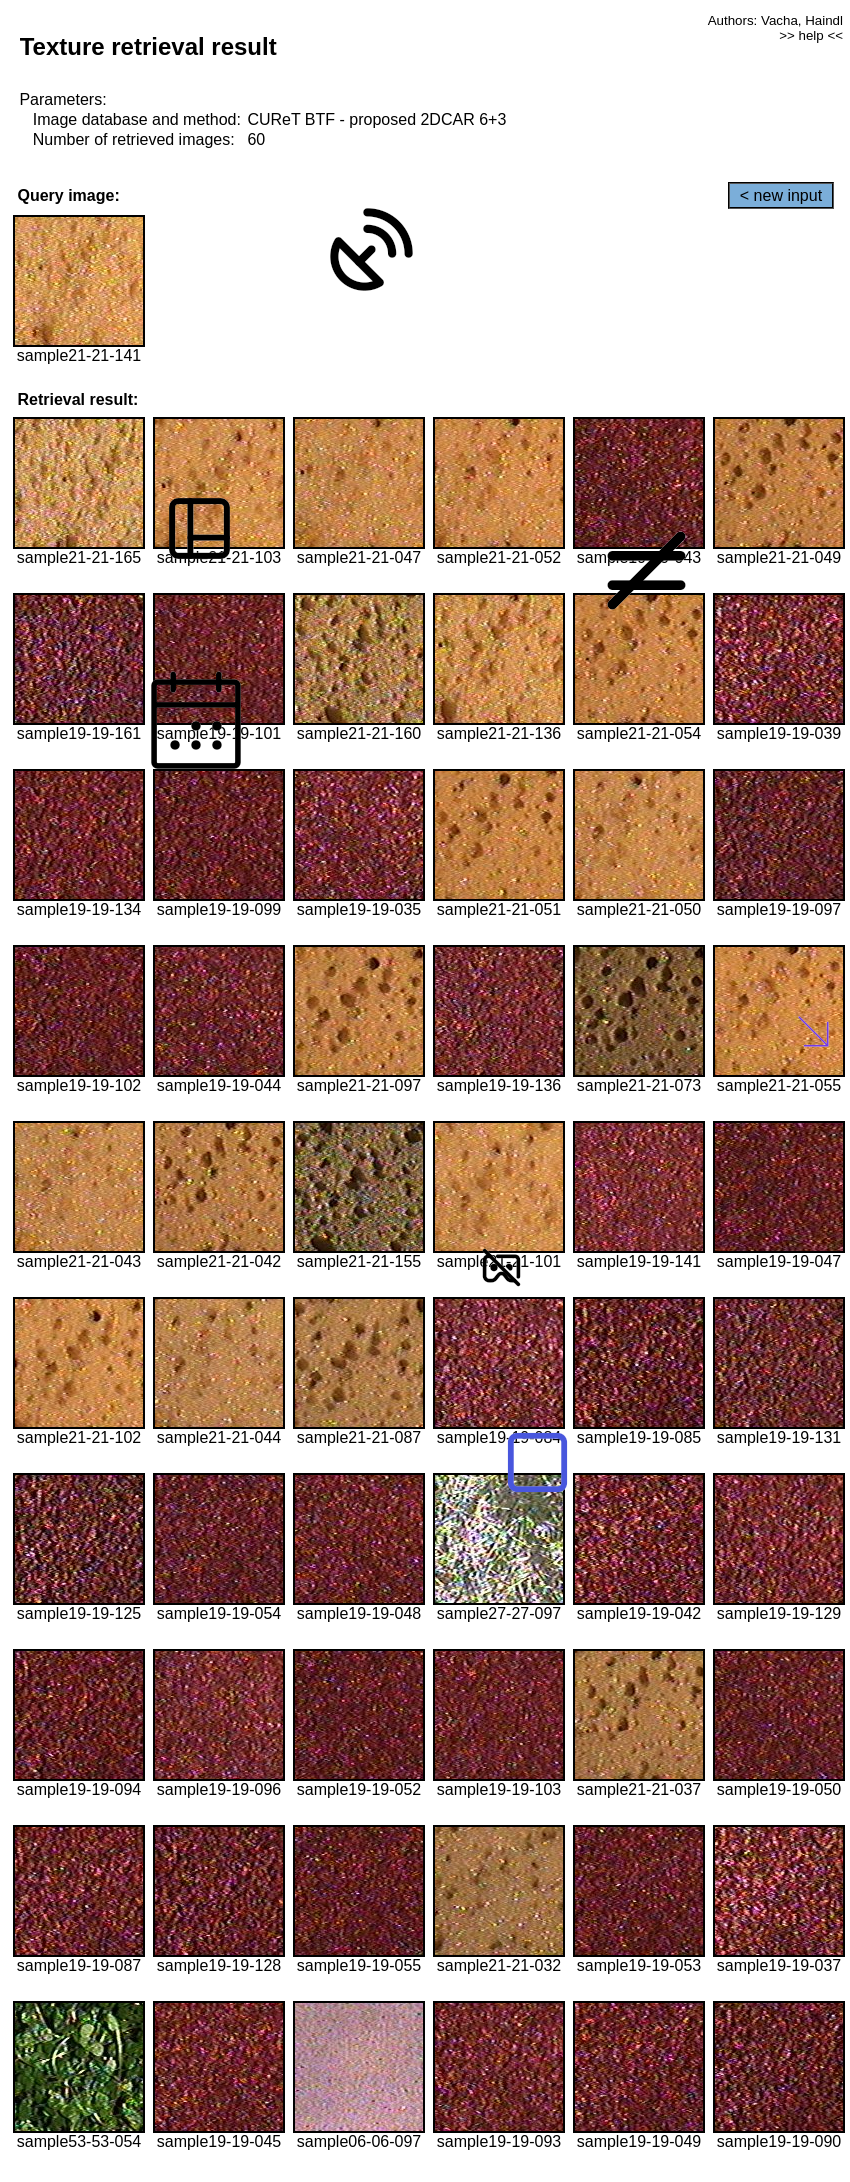  Describe the element at coordinates (646, 570) in the screenshot. I see `indicates values are not equal` at that location.